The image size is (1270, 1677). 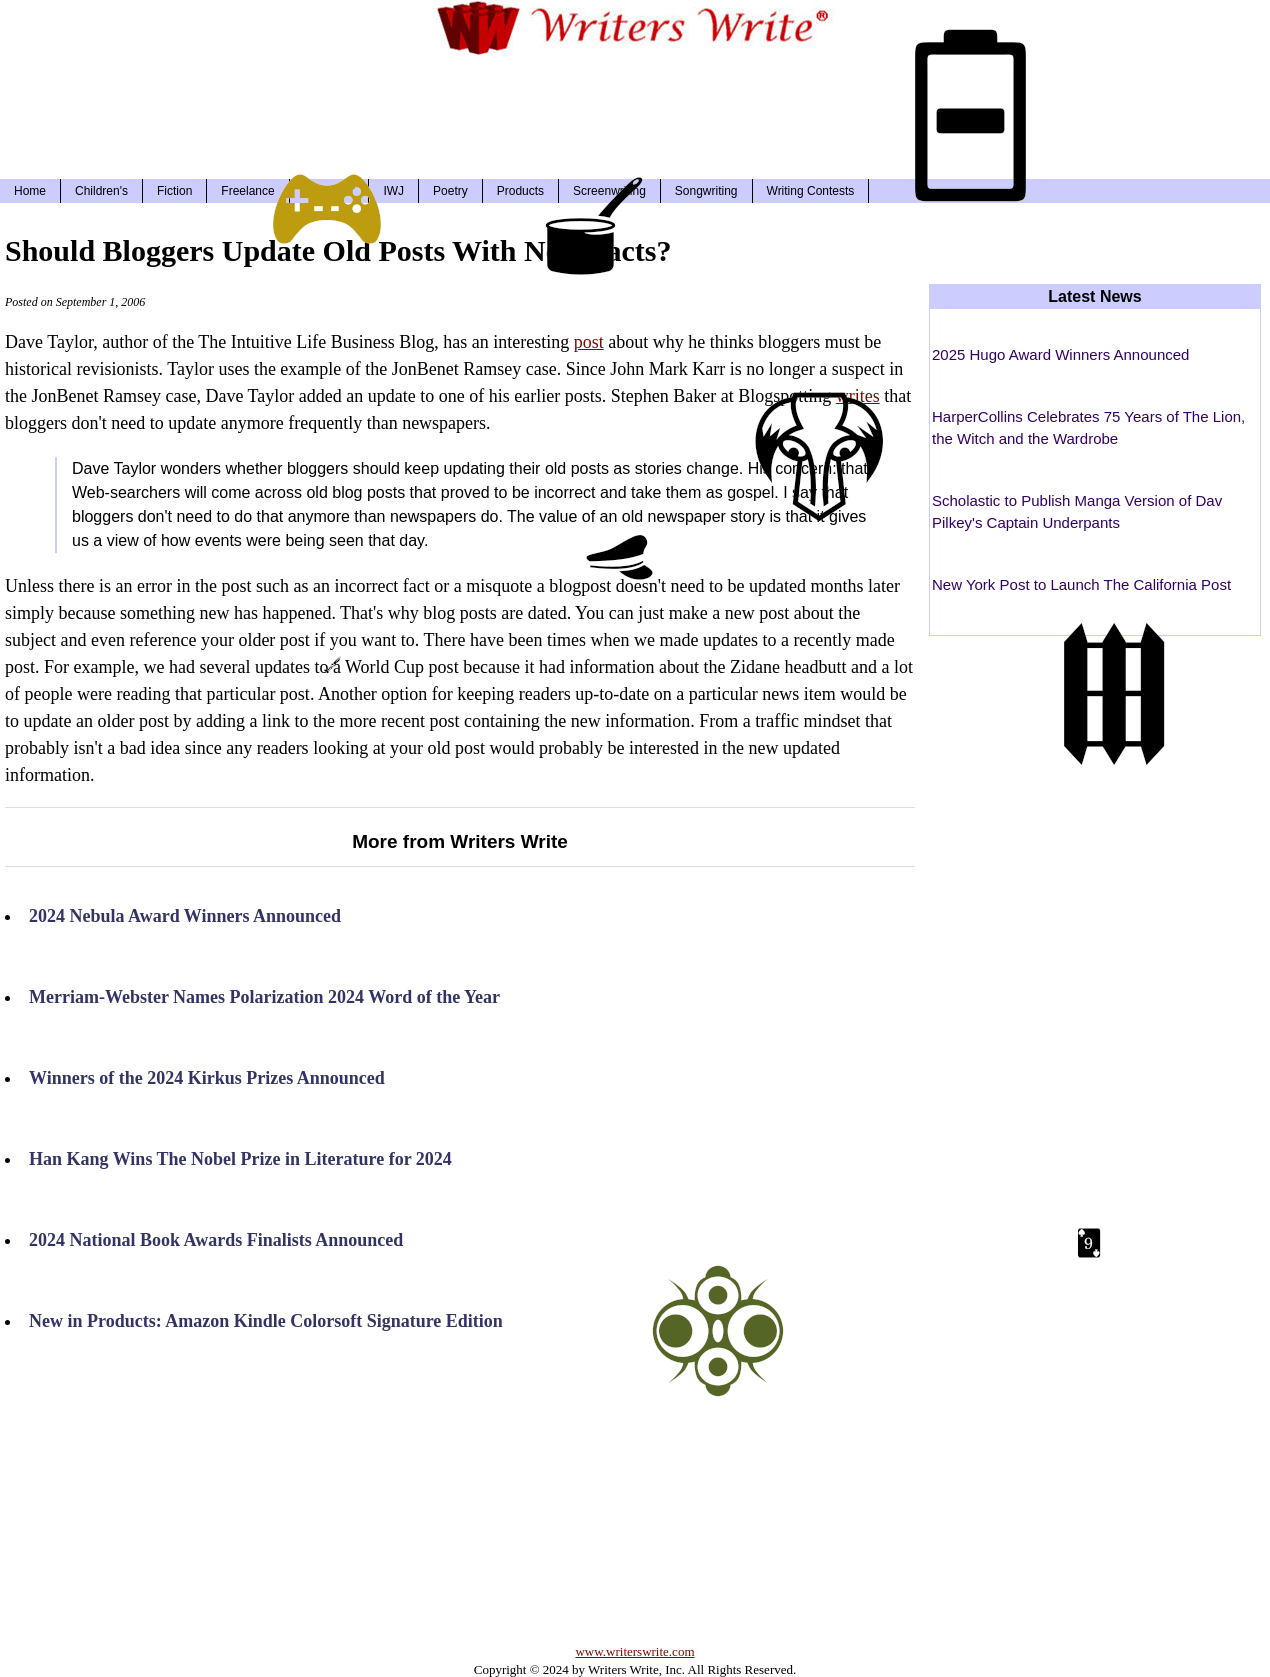 I want to click on decorative abstract shape or pattern element, so click(x=718, y=1331).